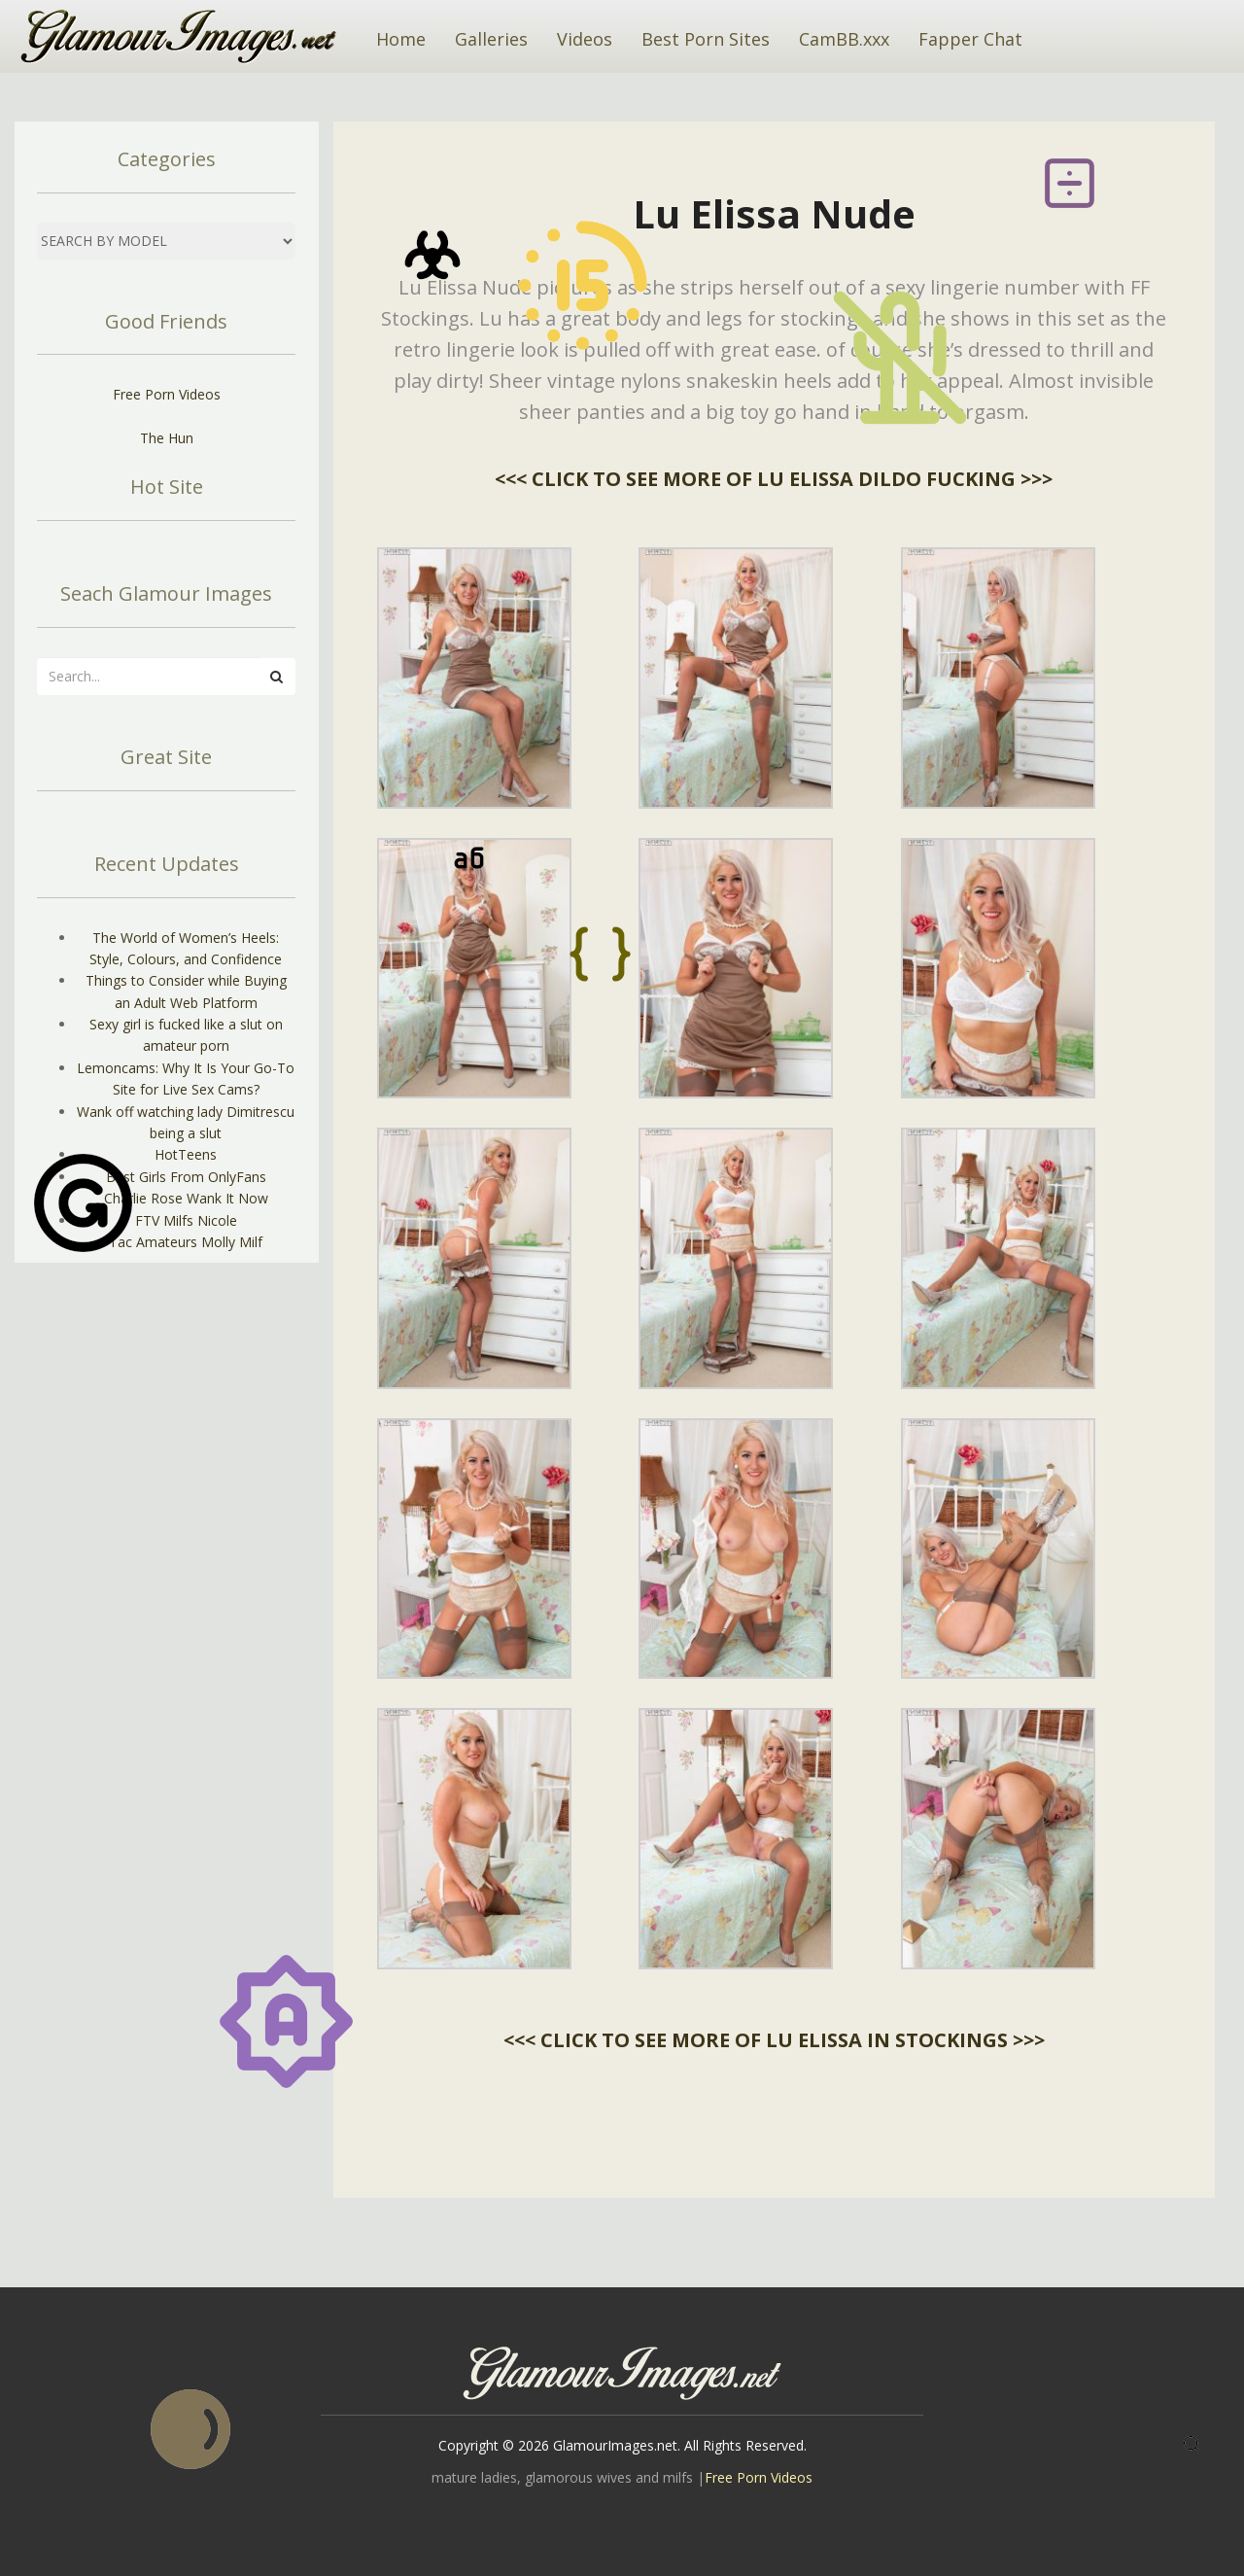 Image resolution: width=1244 pixels, height=2576 pixels. Describe the element at coordinates (1069, 183) in the screenshot. I see `perform a division calculation` at that location.